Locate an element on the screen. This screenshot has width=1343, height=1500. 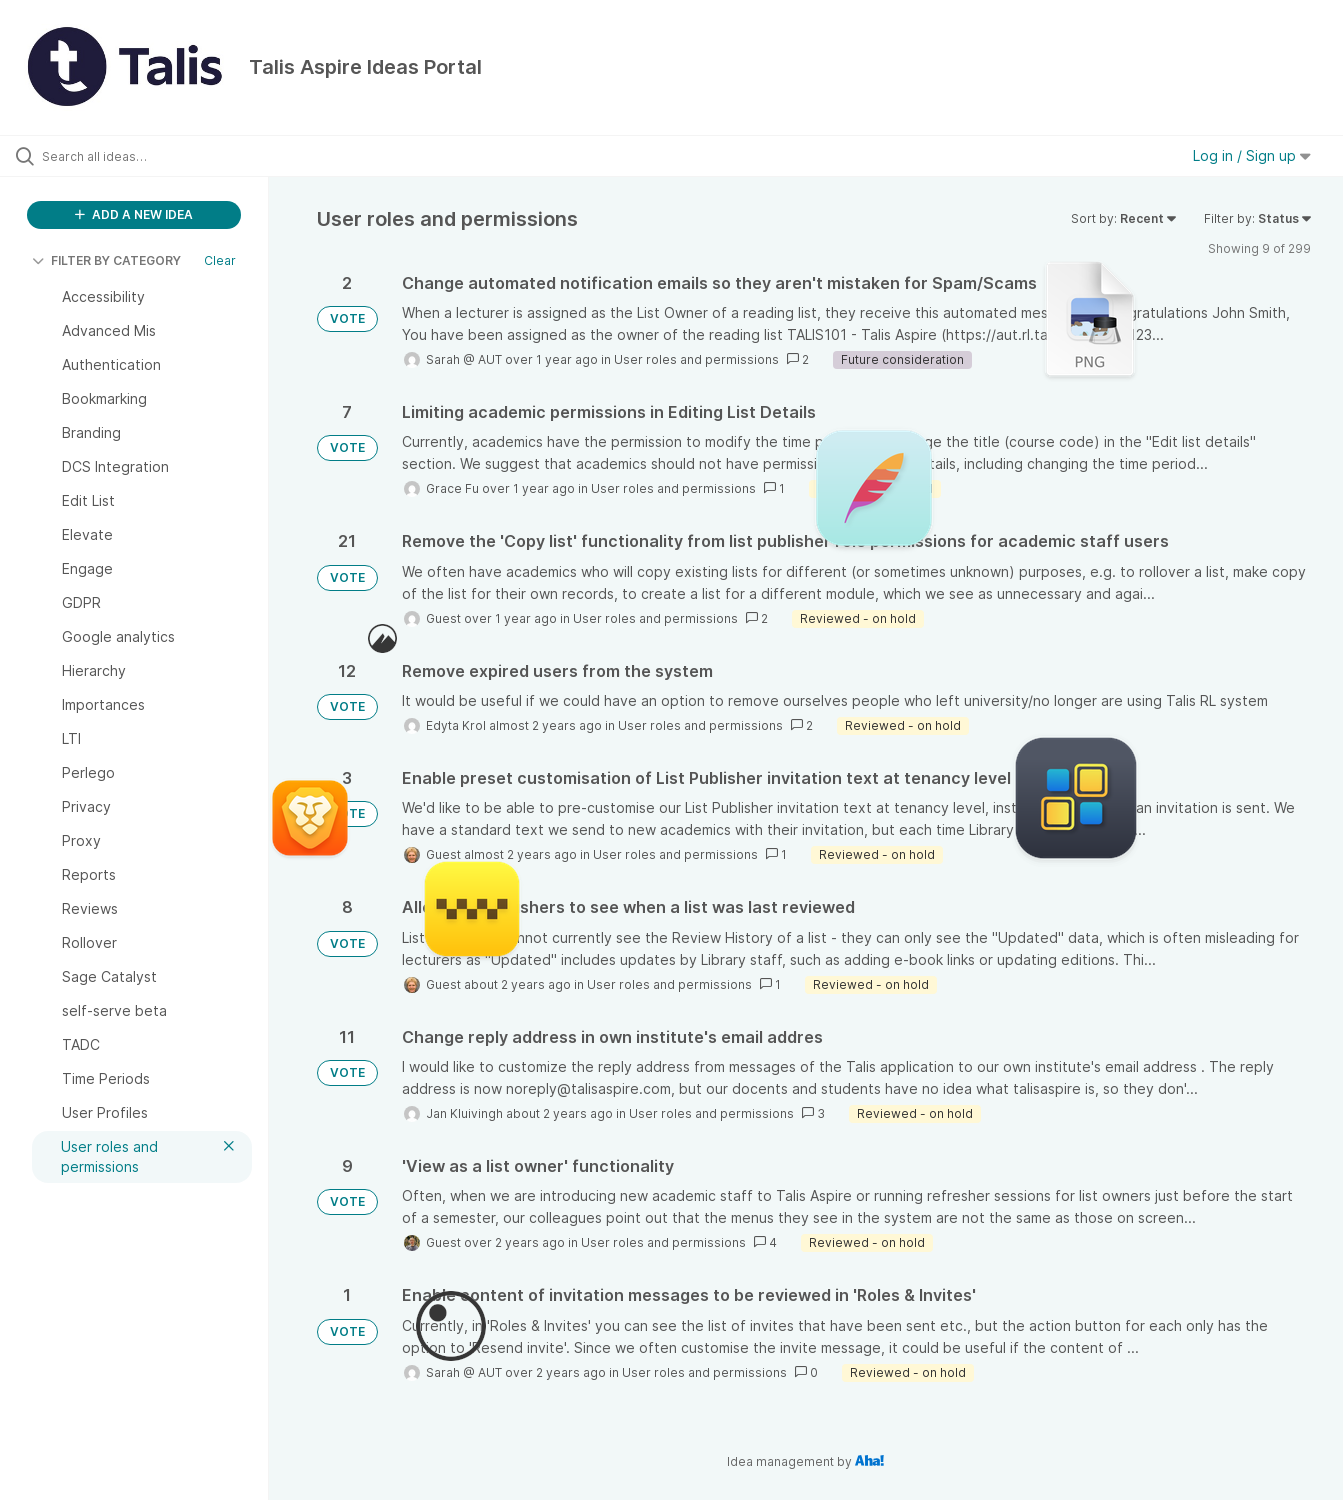
open brave browser beta version is located at coordinates (310, 818).